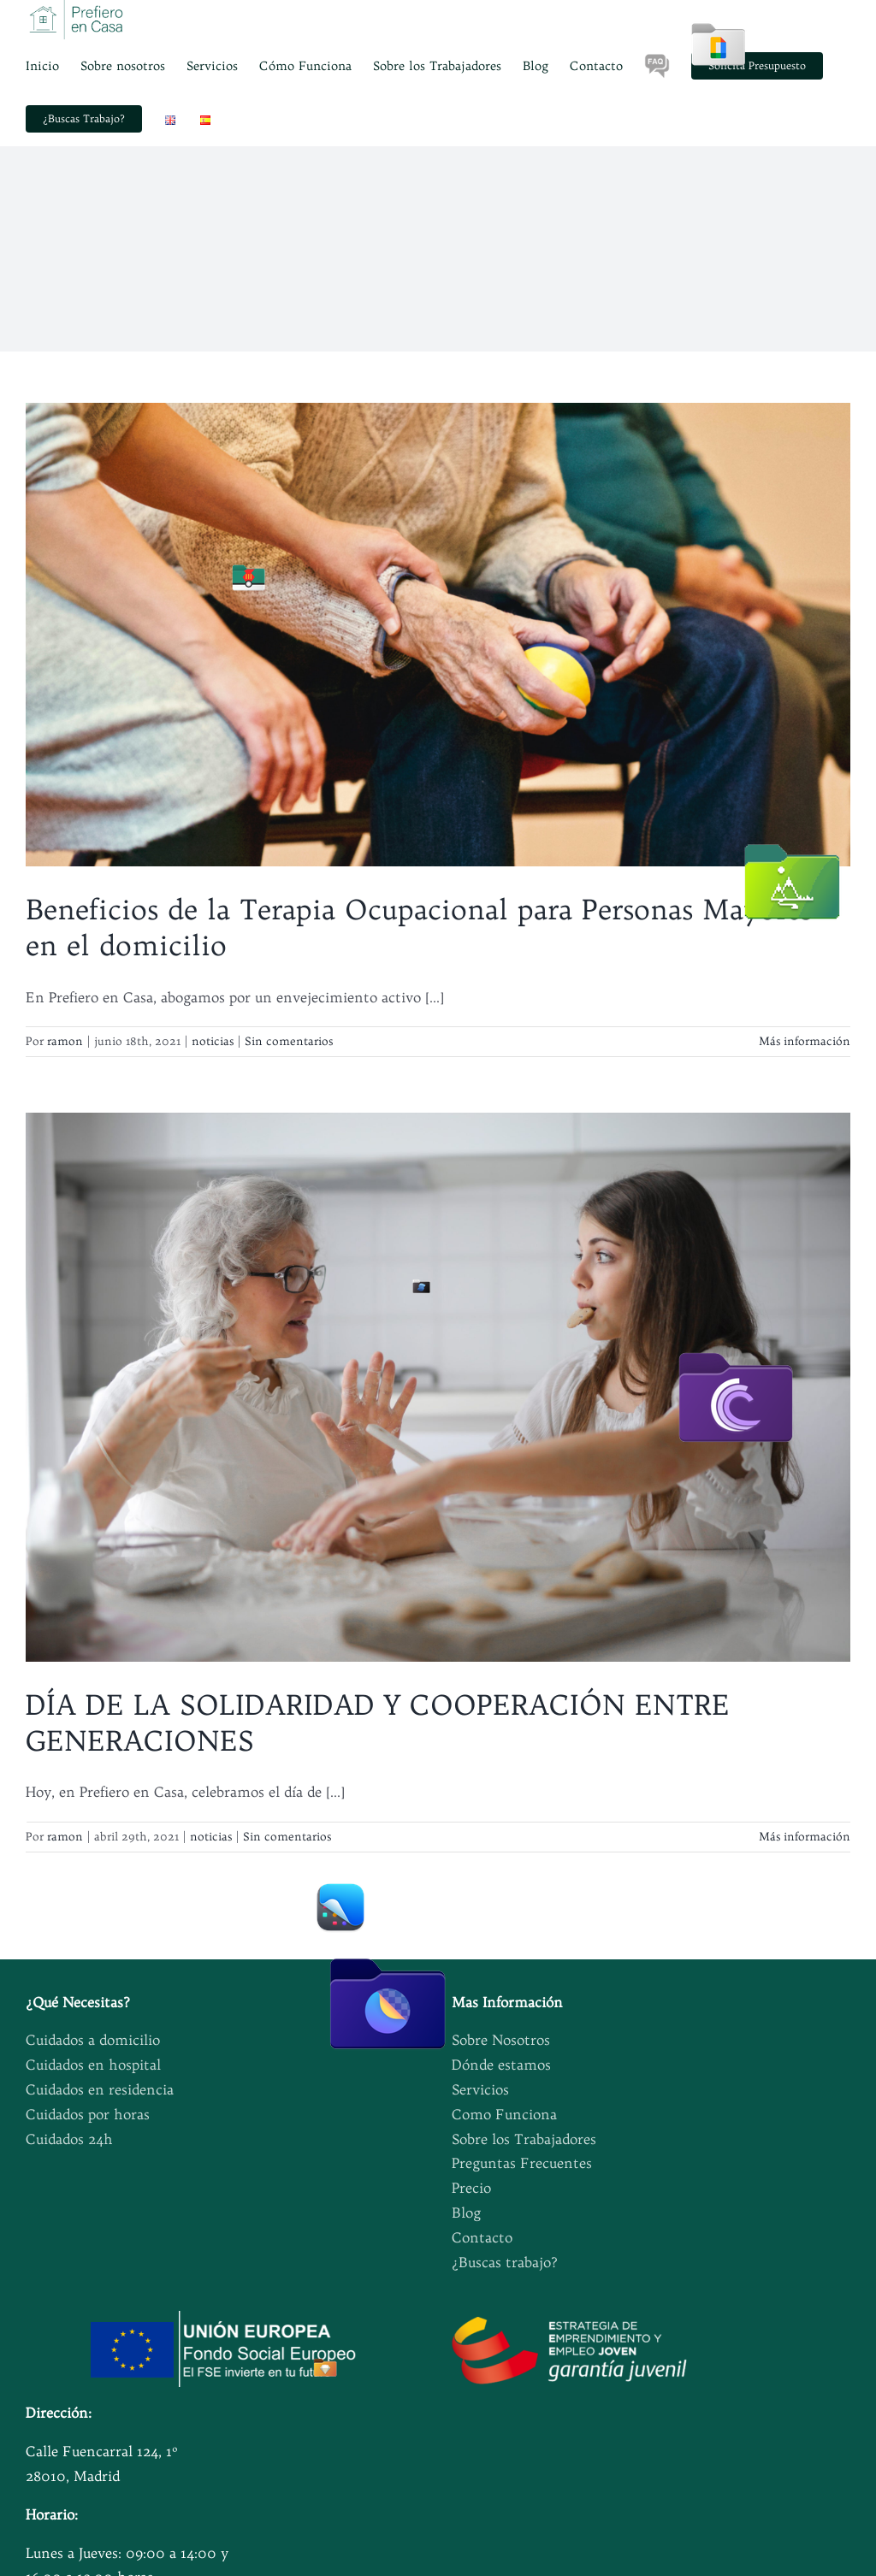 This screenshot has width=876, height=2576. I want to click on open GameJolt folder, so click(792, 884).